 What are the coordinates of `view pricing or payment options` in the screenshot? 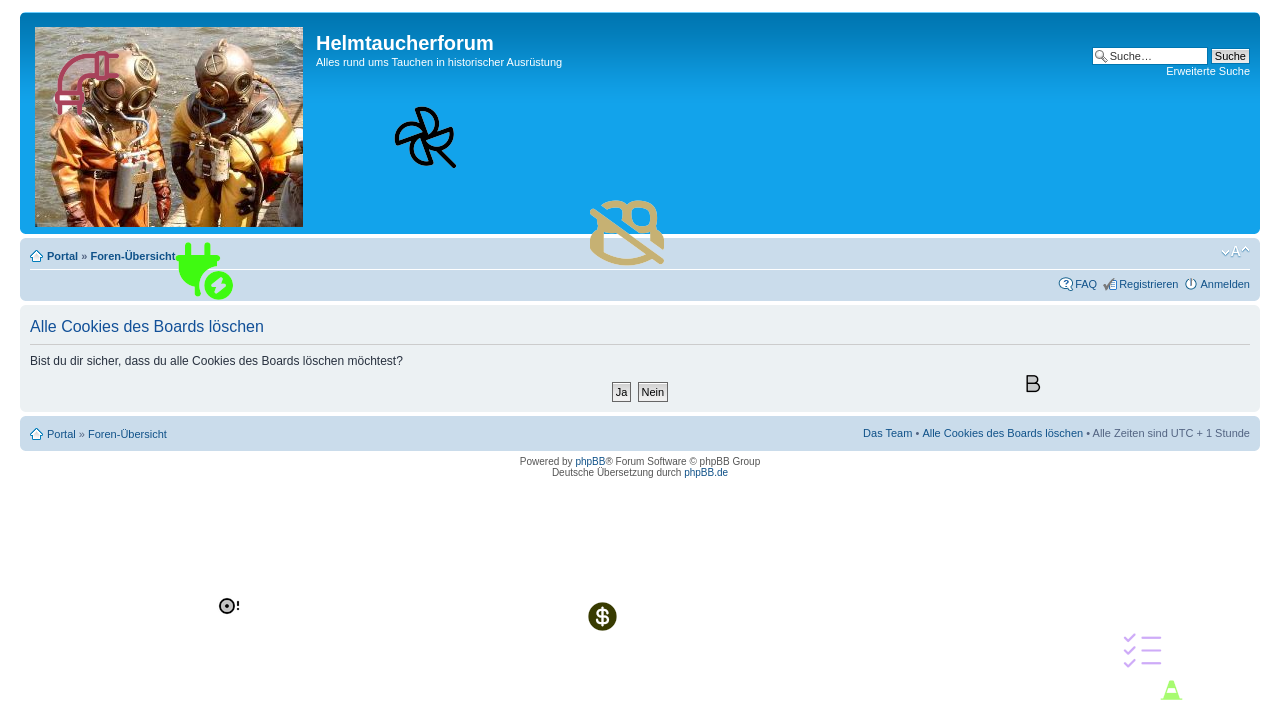 It's located at (602, 616).